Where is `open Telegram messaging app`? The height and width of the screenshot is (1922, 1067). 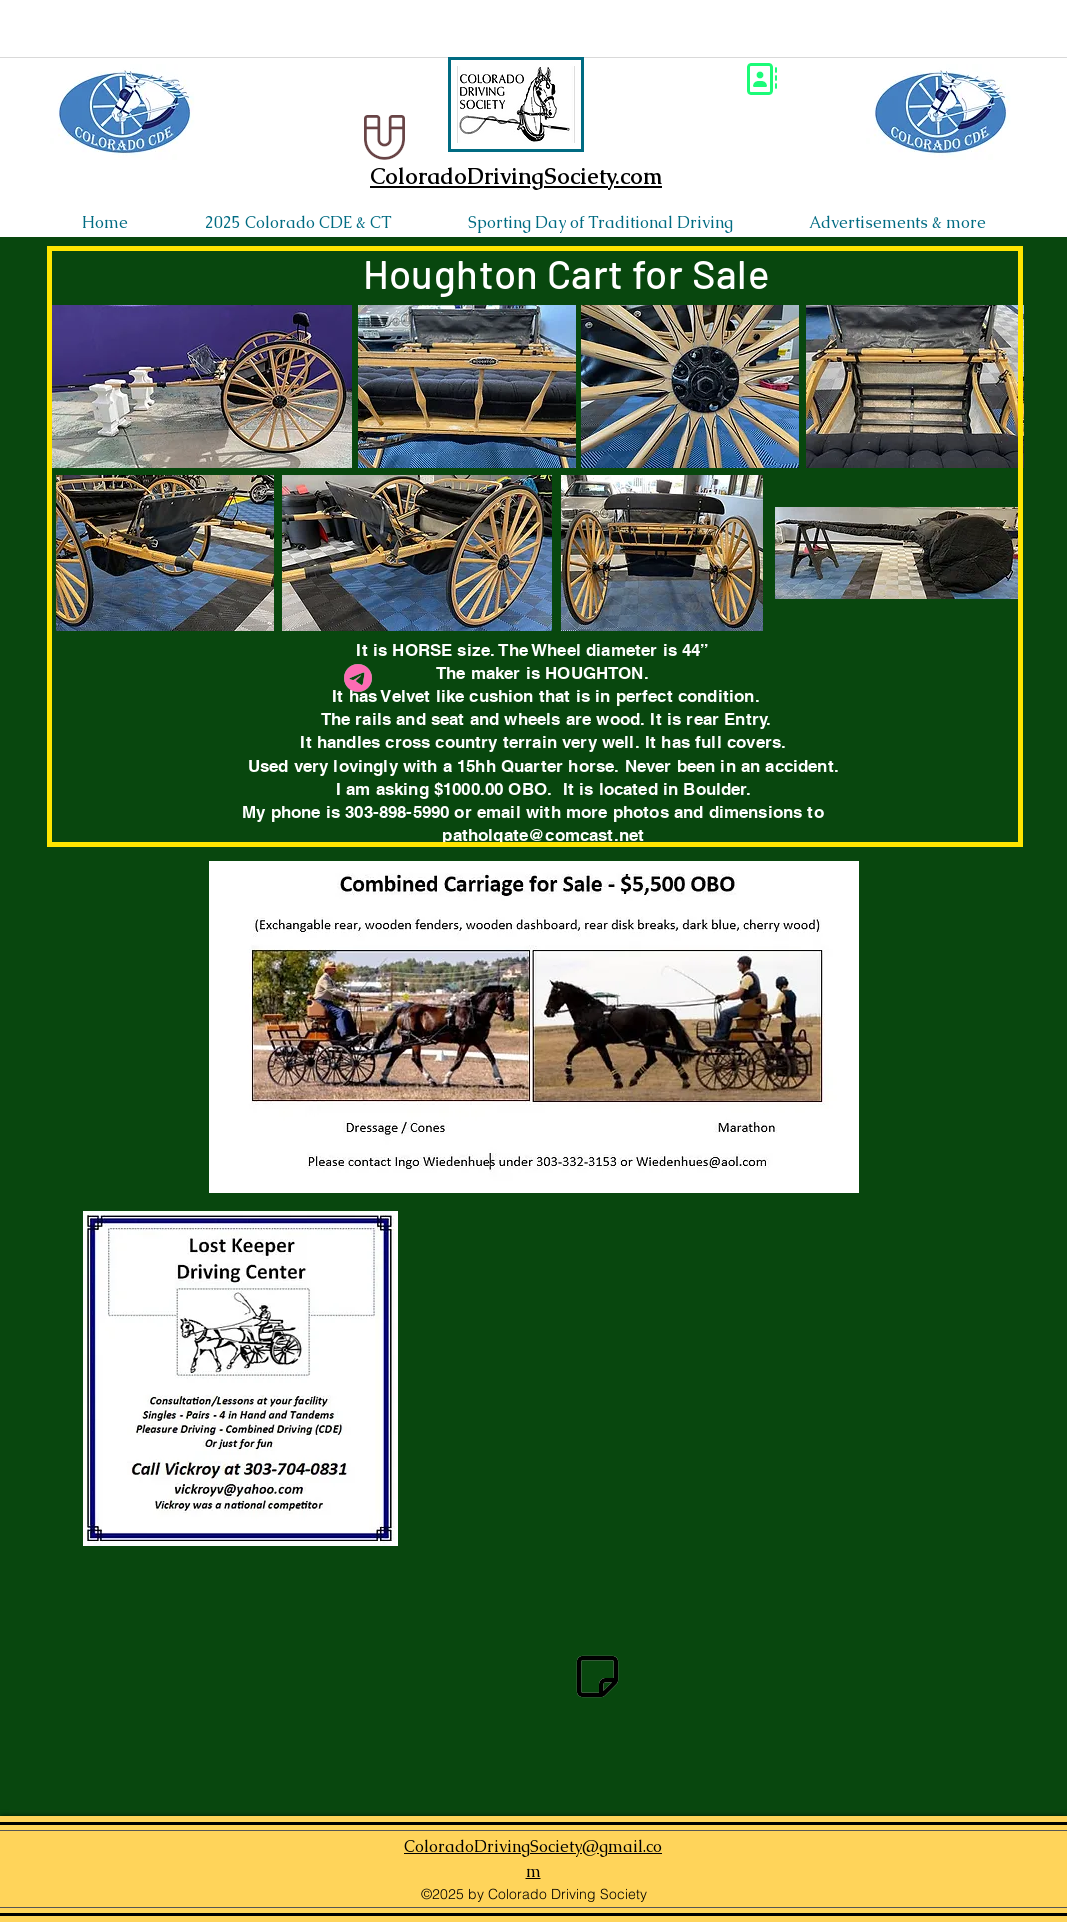 open Telegram messaging app is located at coordinates (358, 678).